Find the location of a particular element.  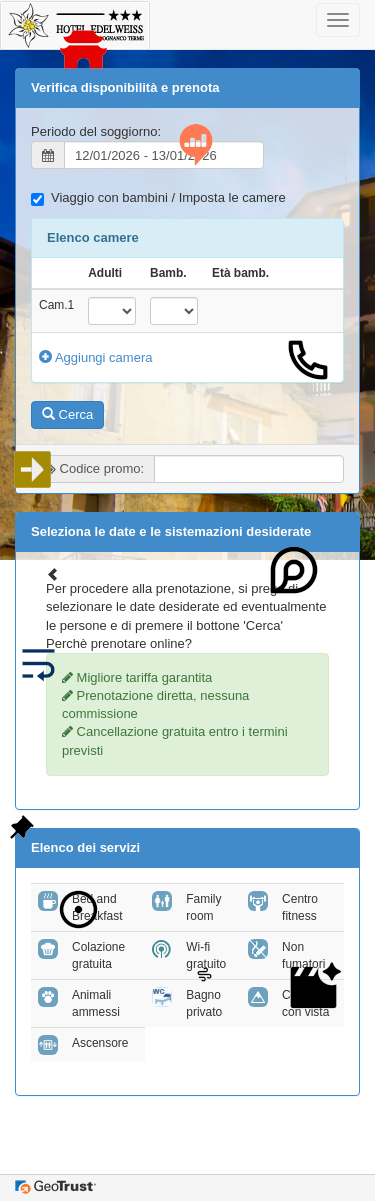

toggle text wrapping in editor is located at coordinates (38, 663).